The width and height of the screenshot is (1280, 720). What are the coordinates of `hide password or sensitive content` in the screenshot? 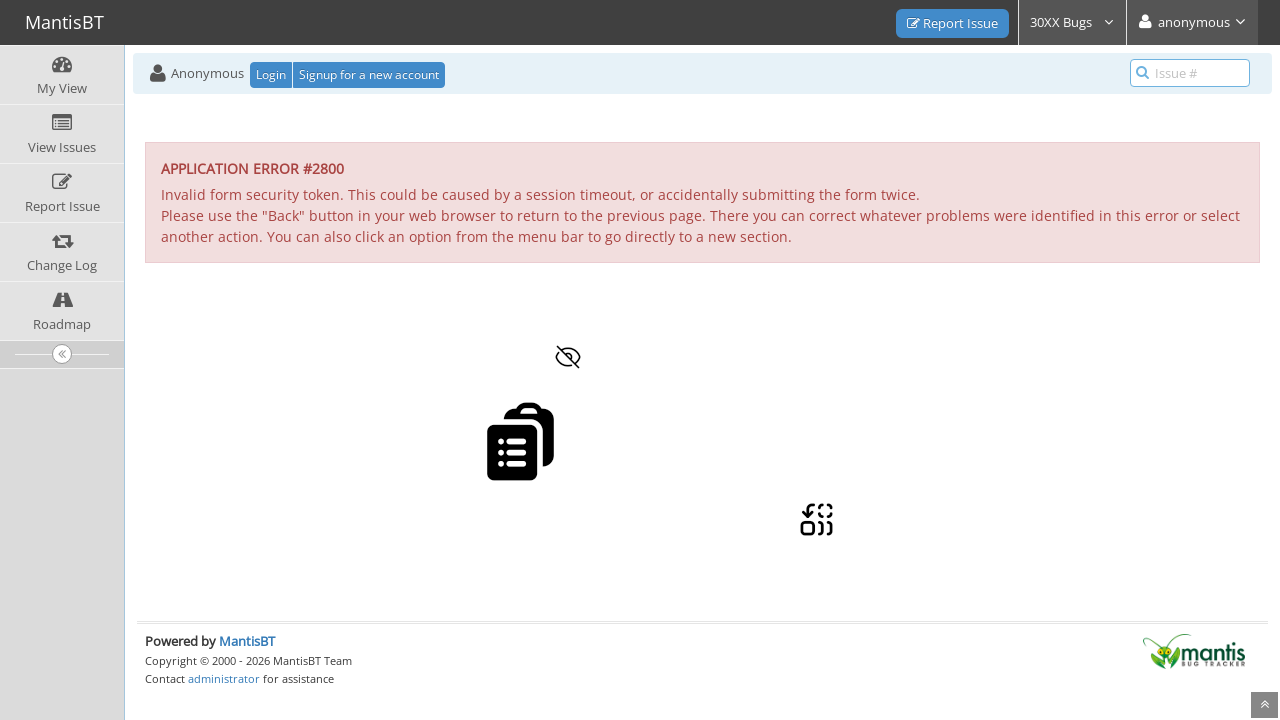 It's located at (568, 357).